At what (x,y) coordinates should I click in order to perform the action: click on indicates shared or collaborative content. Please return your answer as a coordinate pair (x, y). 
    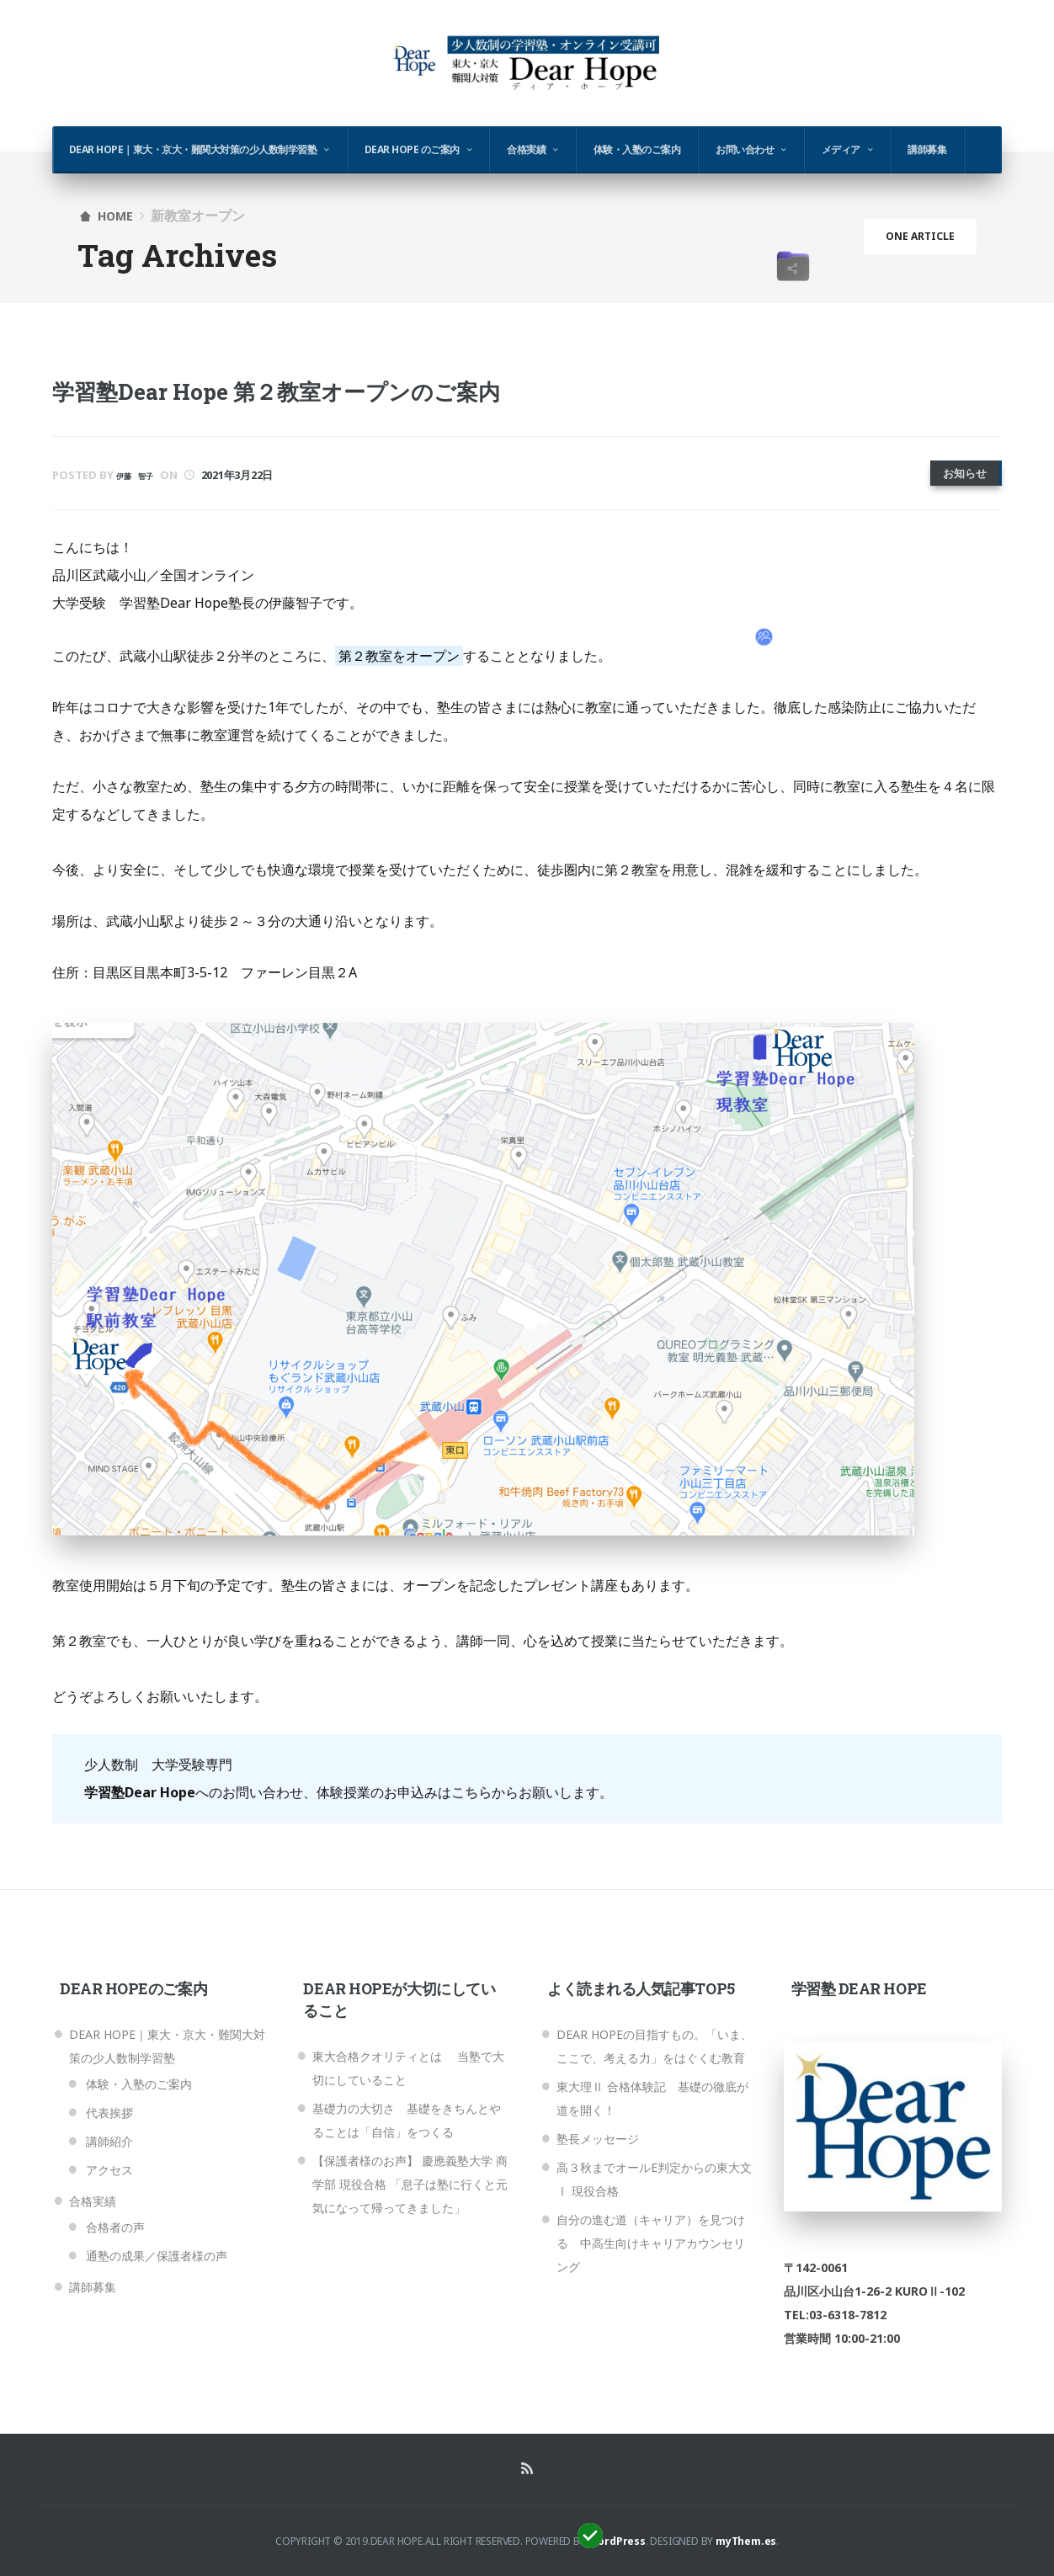
    Looking at the image, I should click on (764, 636).